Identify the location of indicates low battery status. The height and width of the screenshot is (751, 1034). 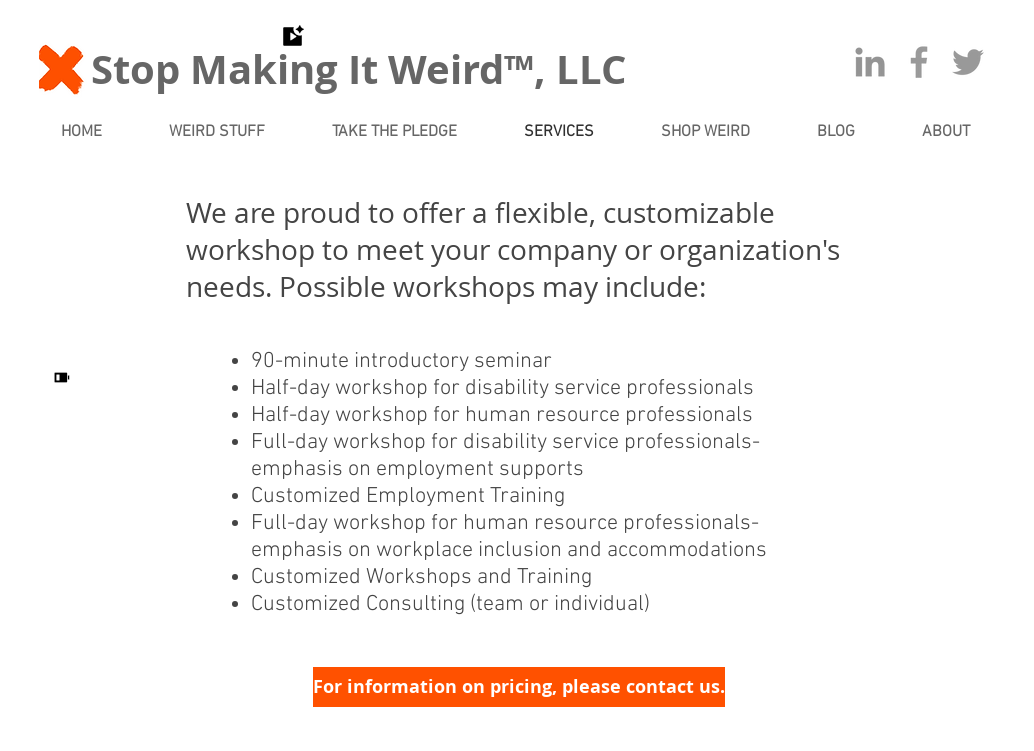
(61, 377).